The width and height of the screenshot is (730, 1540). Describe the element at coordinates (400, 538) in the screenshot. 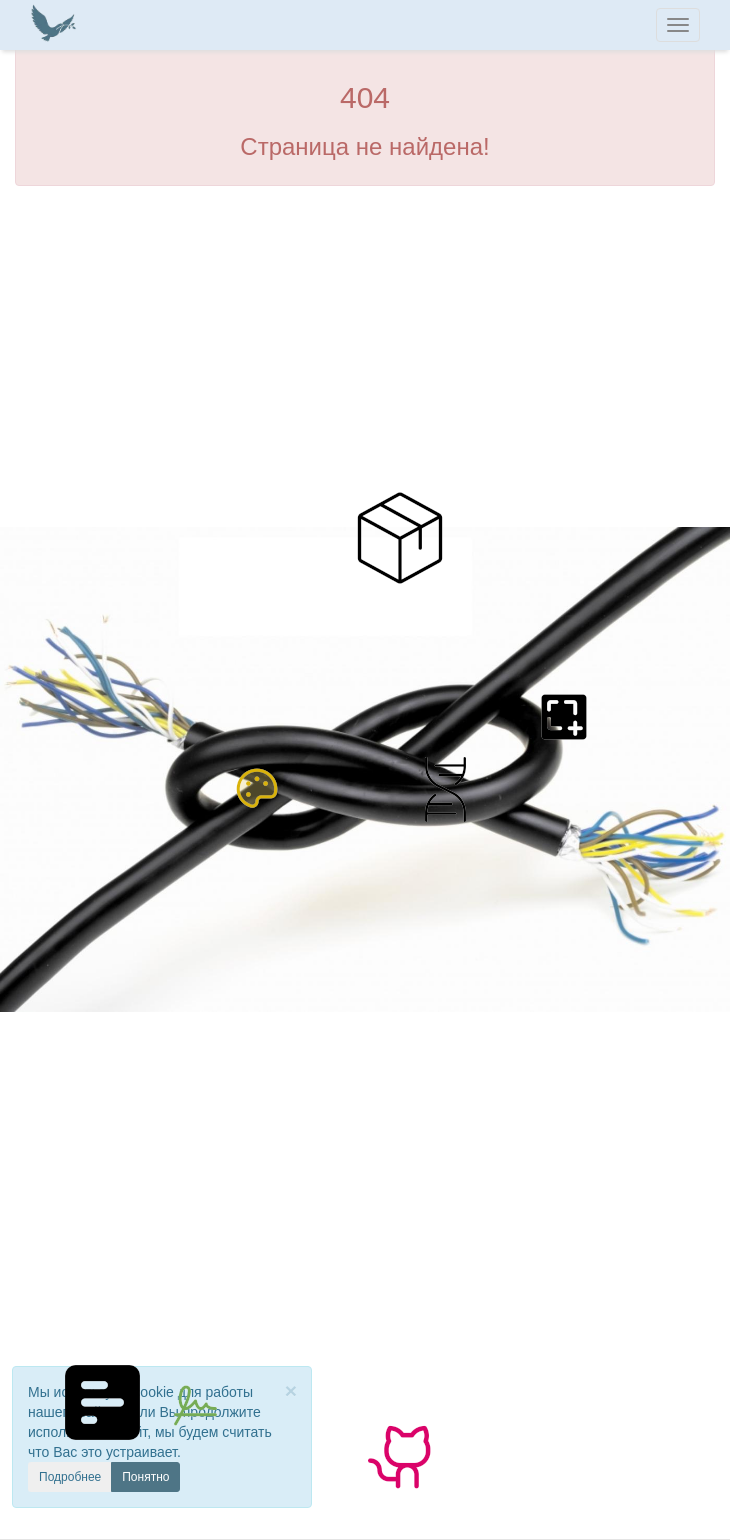

I see `view package or shipment details` at that location.